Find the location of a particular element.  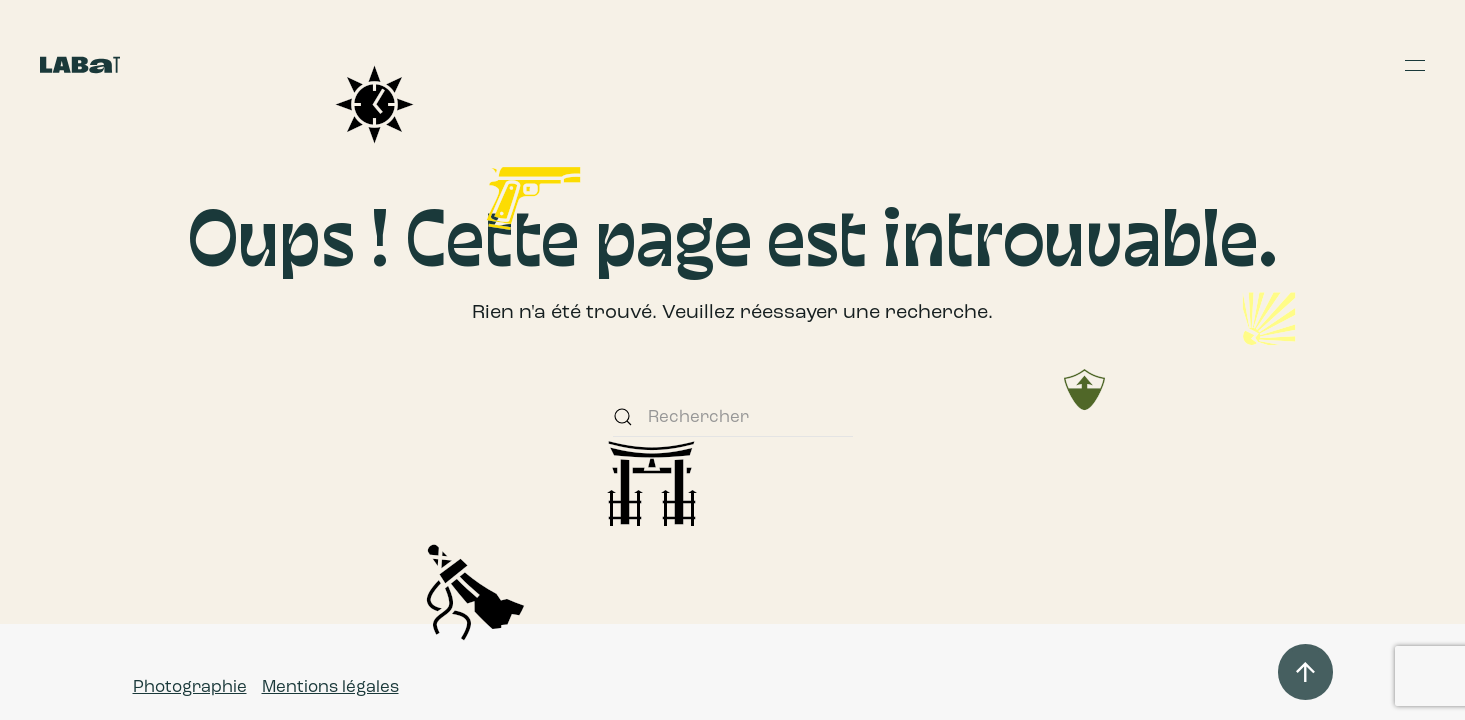

select handgun weapon in game inventory is located at coordinates (533, 198).